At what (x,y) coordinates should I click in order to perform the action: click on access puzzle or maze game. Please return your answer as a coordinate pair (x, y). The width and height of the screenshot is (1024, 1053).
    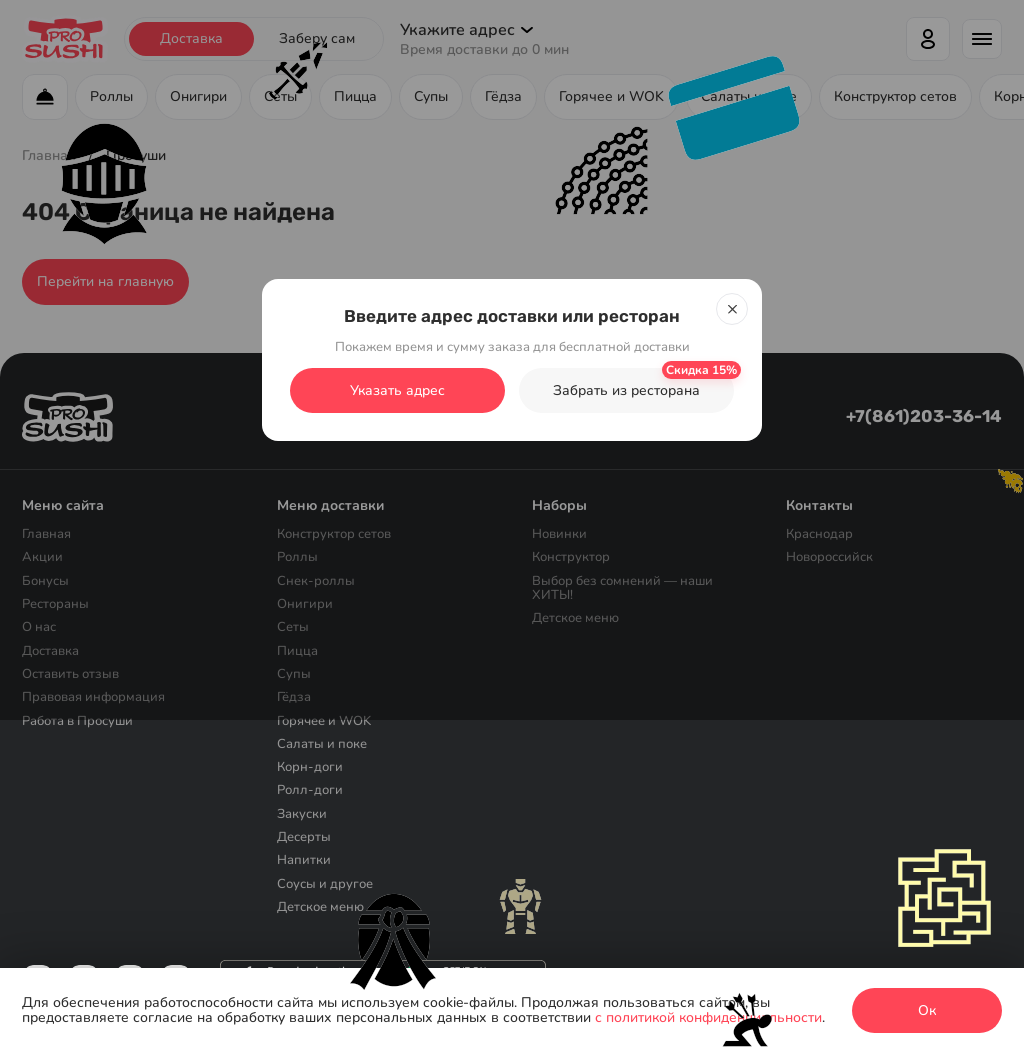
    Looking at the image, I should click on (944, 899).